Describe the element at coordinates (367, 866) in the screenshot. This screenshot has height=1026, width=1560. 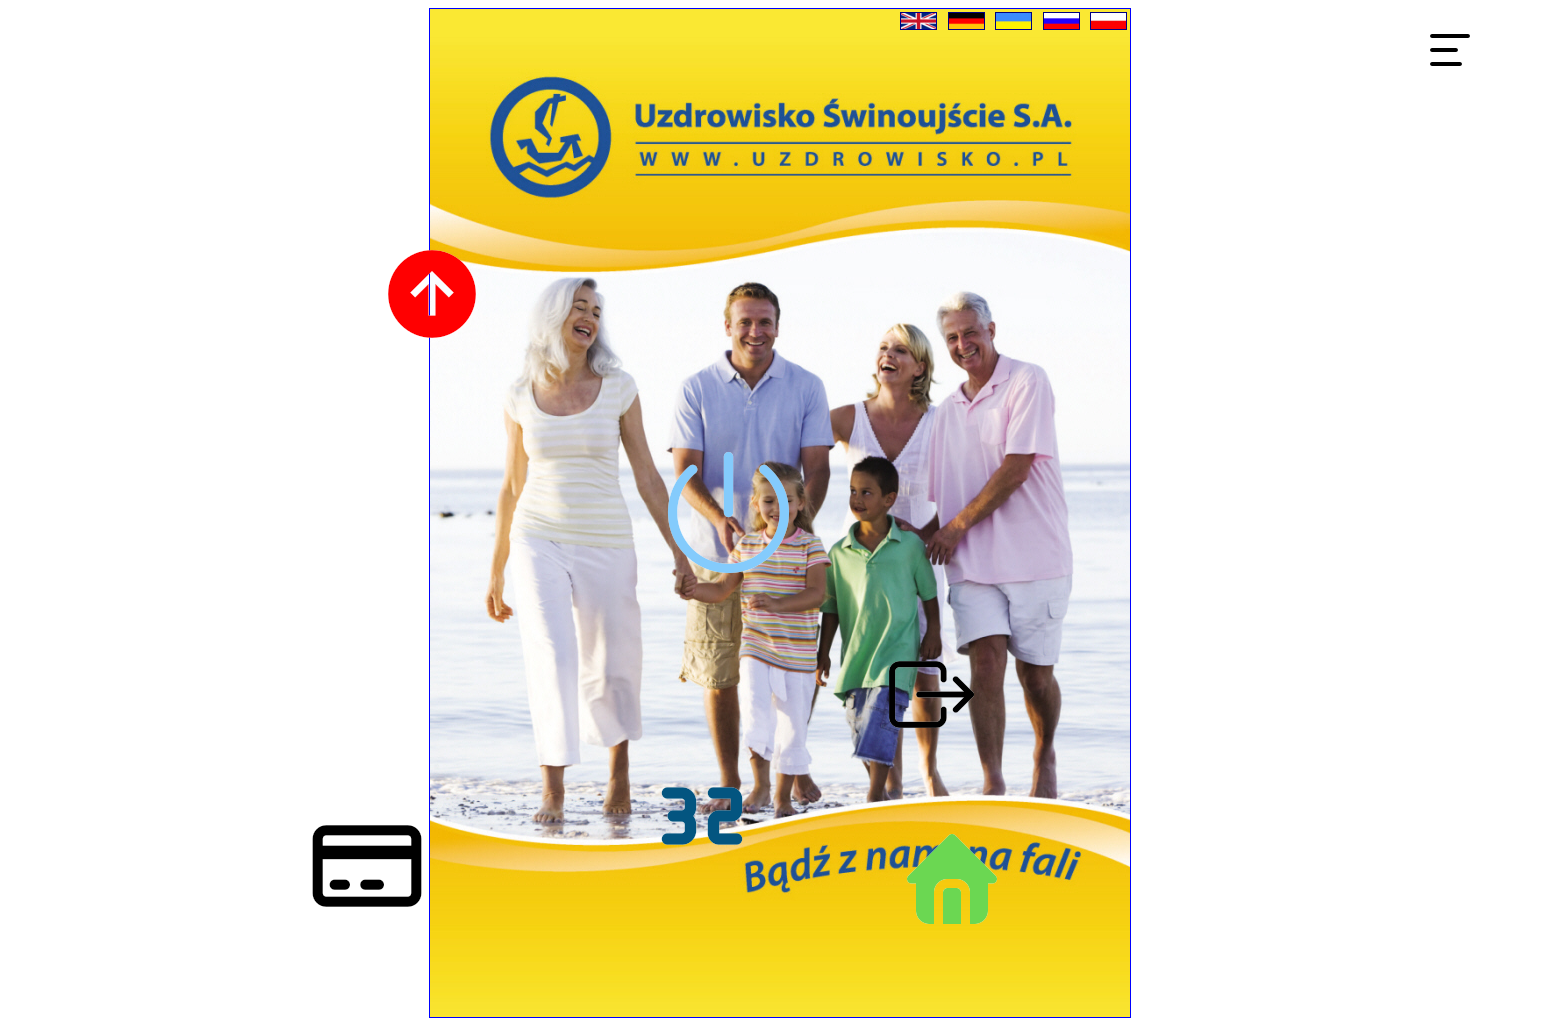
I see `manage payment methods` at that location.